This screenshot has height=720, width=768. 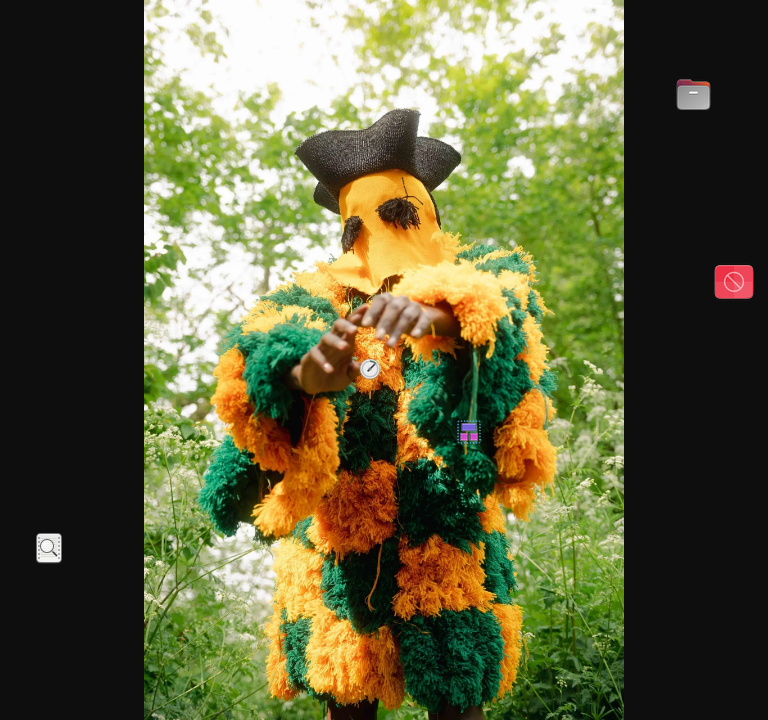 I want to click on open the file manager application, so click(x=693, y=94).